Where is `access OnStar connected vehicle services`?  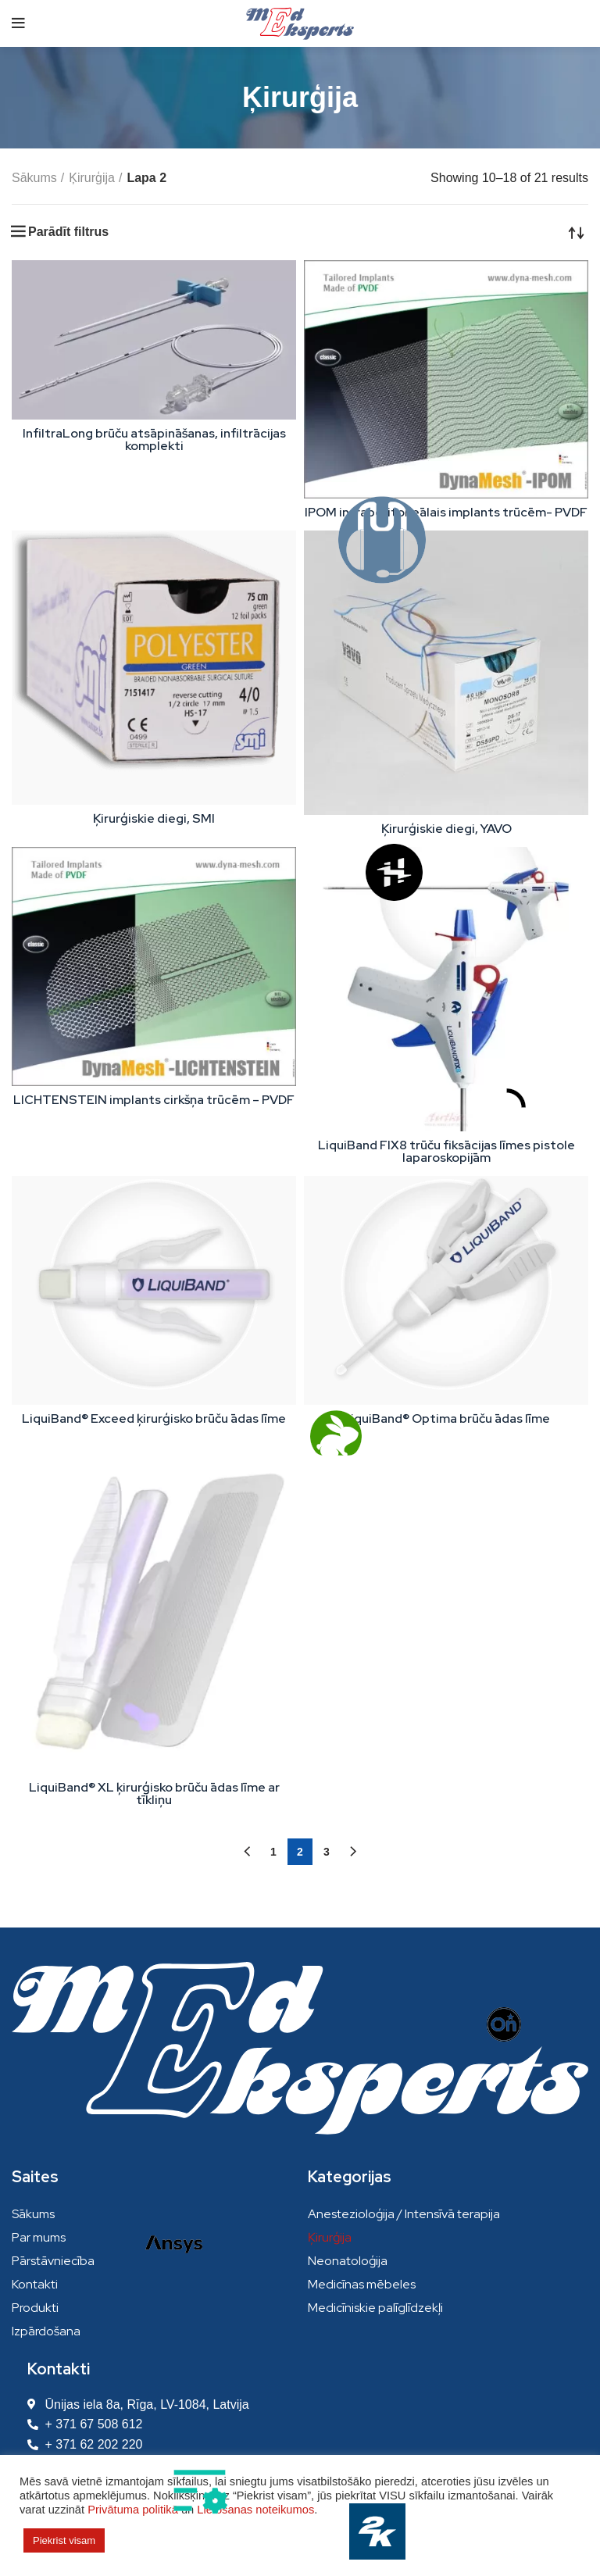
access OnStar connected vehicle services is located at coordinates (504, 2024).